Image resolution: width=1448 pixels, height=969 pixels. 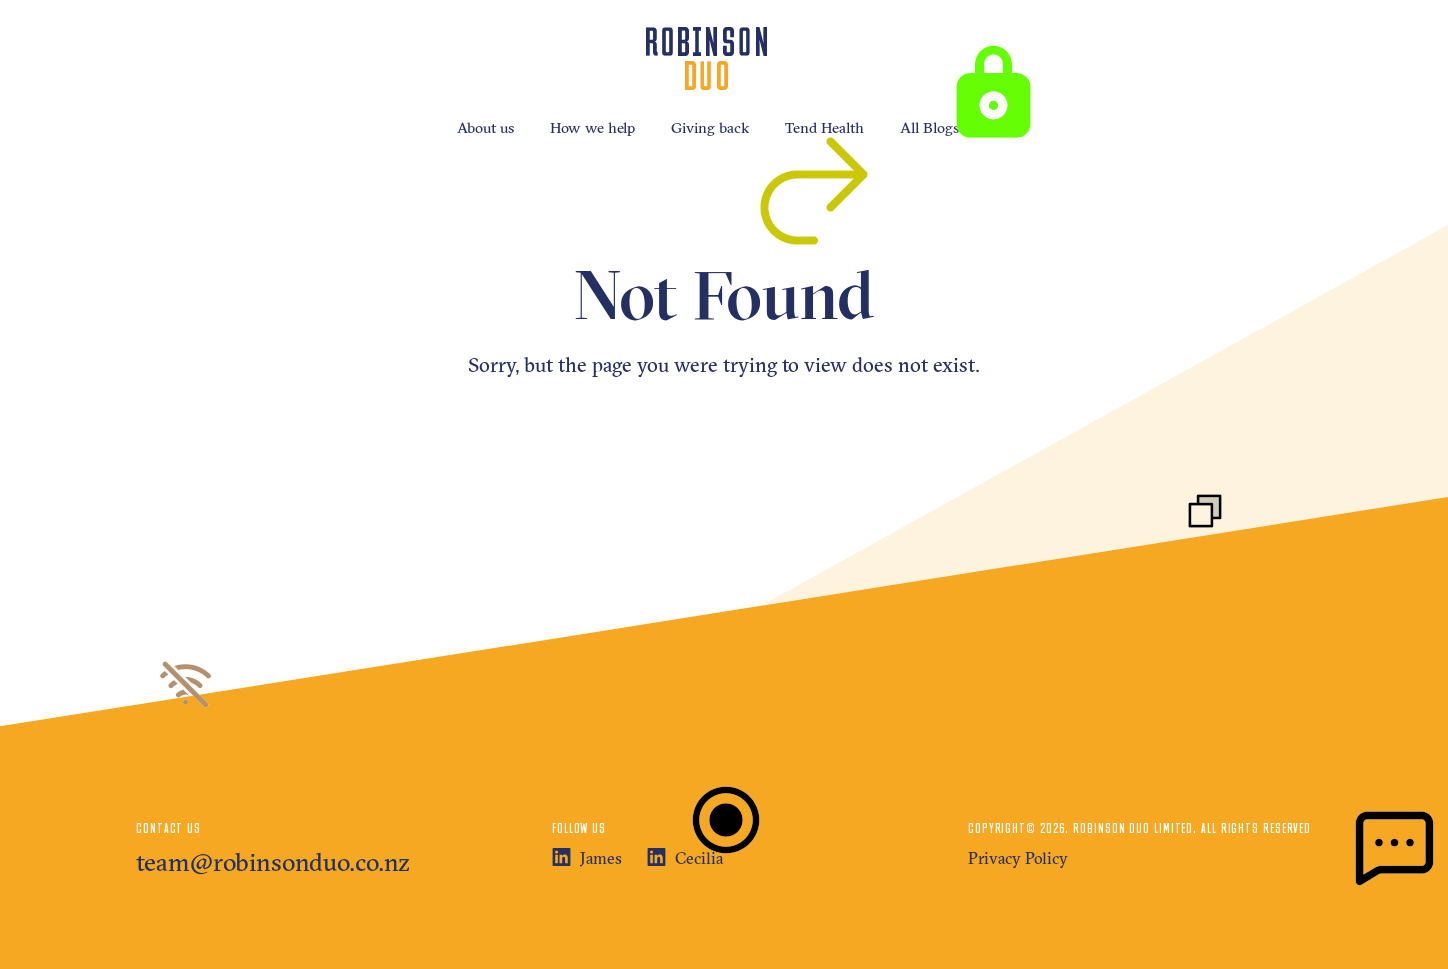 I want to click on copy to clipboard, so click(x=1205, y=511).